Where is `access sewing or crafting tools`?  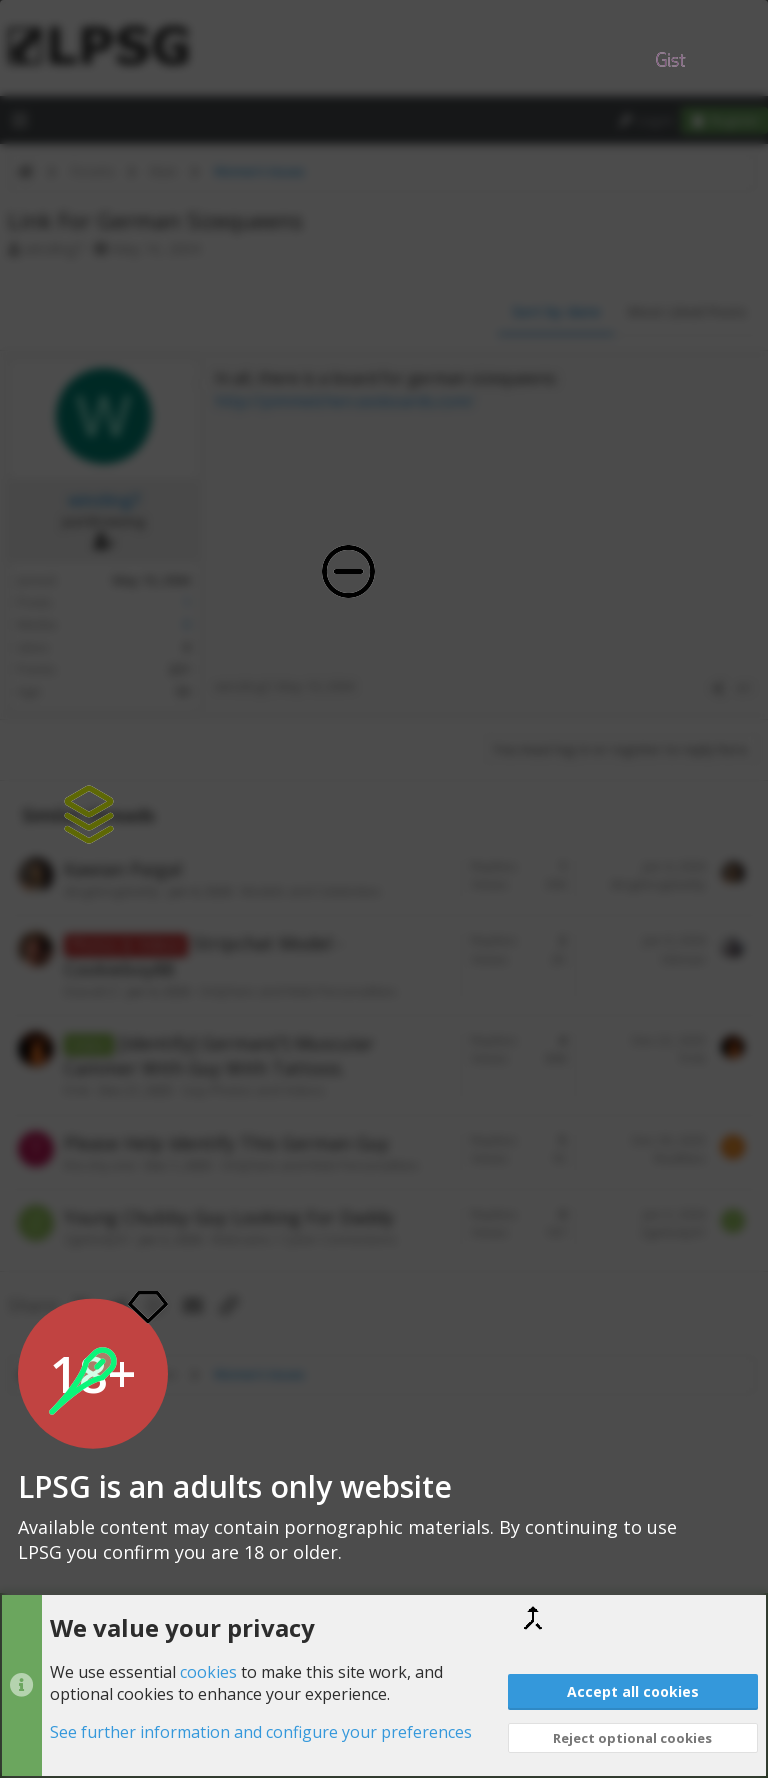
access sewing or crafting tools is located at coordinates (83, 1381).